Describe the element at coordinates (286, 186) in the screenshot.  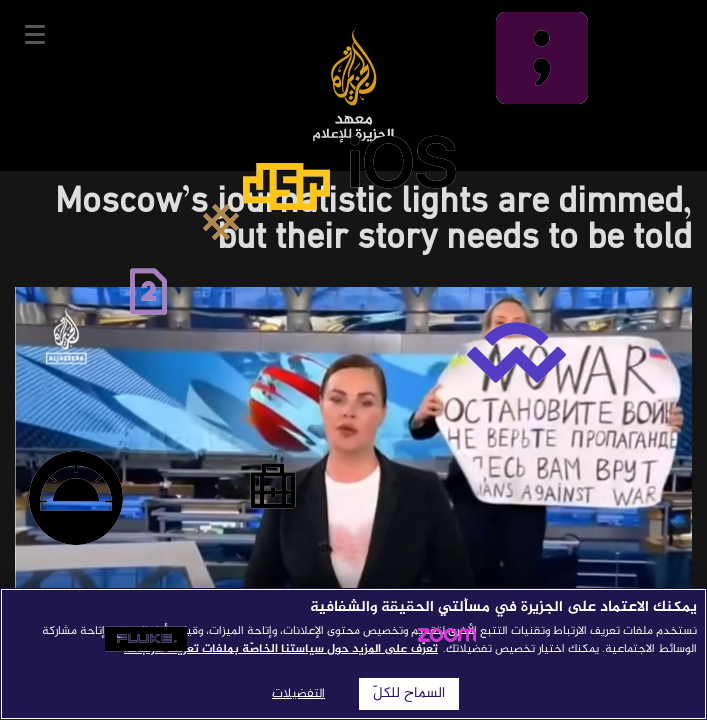
I see `jsr (javascript registry) logo` at that location.